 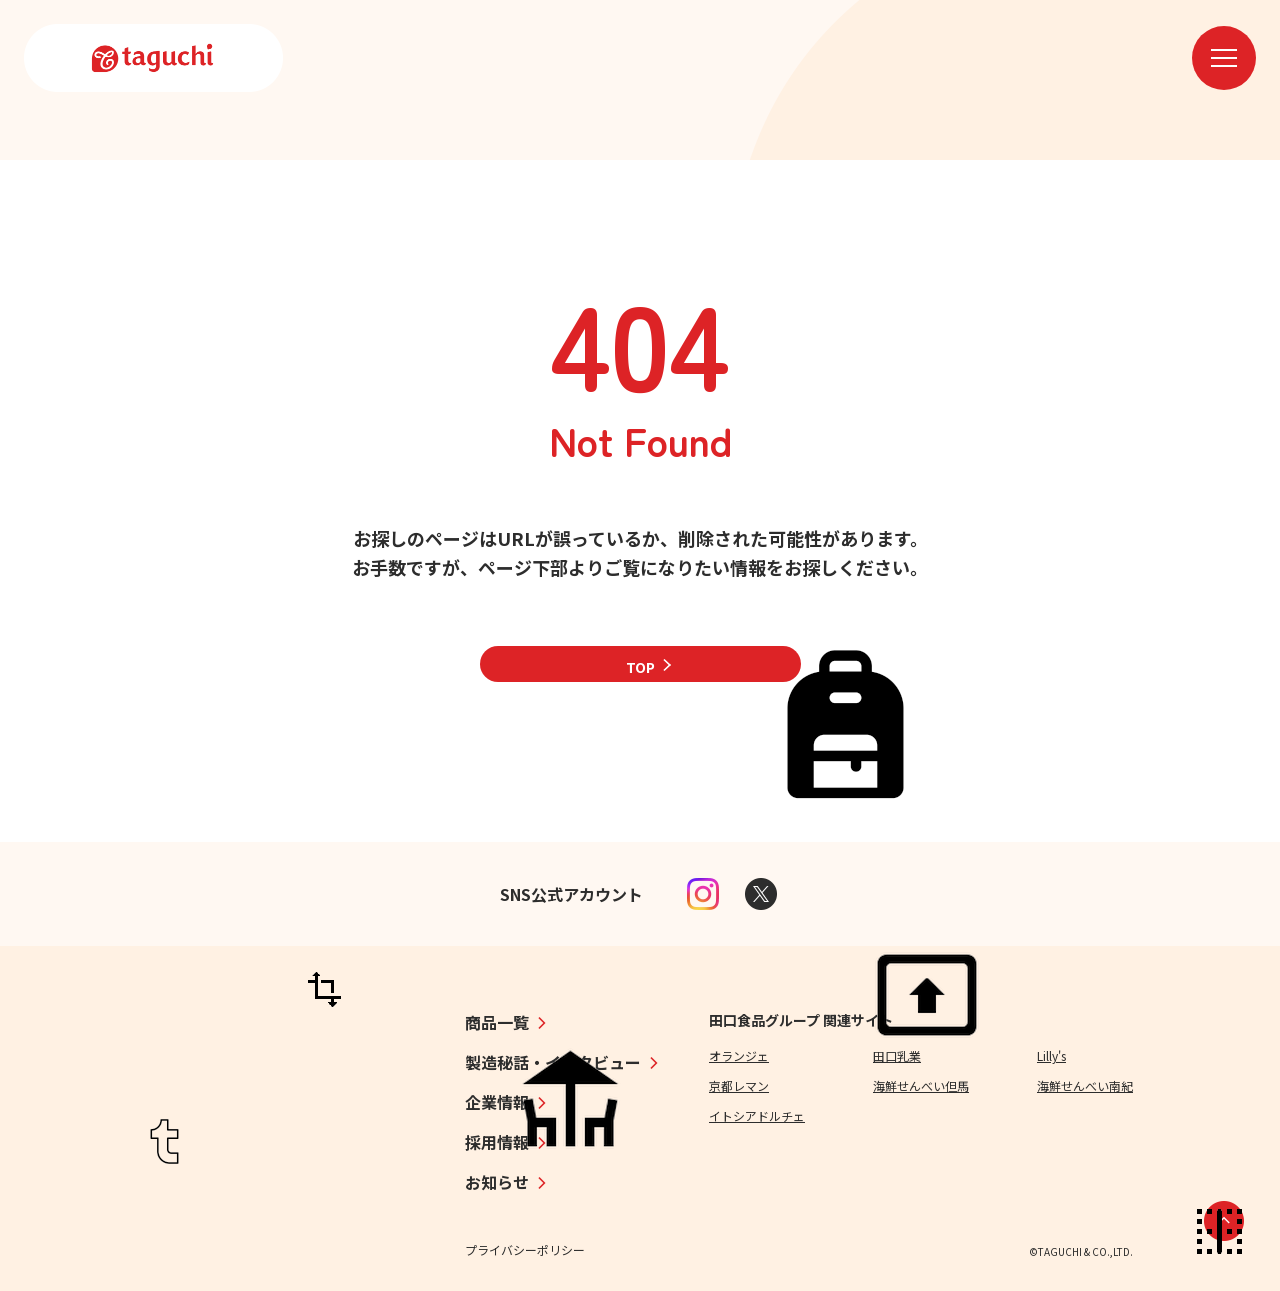 What do you see at coordinates (570, 1098) in the screenshot?
I see `access outdoor deck or patio settings` at bounding box center [570, 1098].